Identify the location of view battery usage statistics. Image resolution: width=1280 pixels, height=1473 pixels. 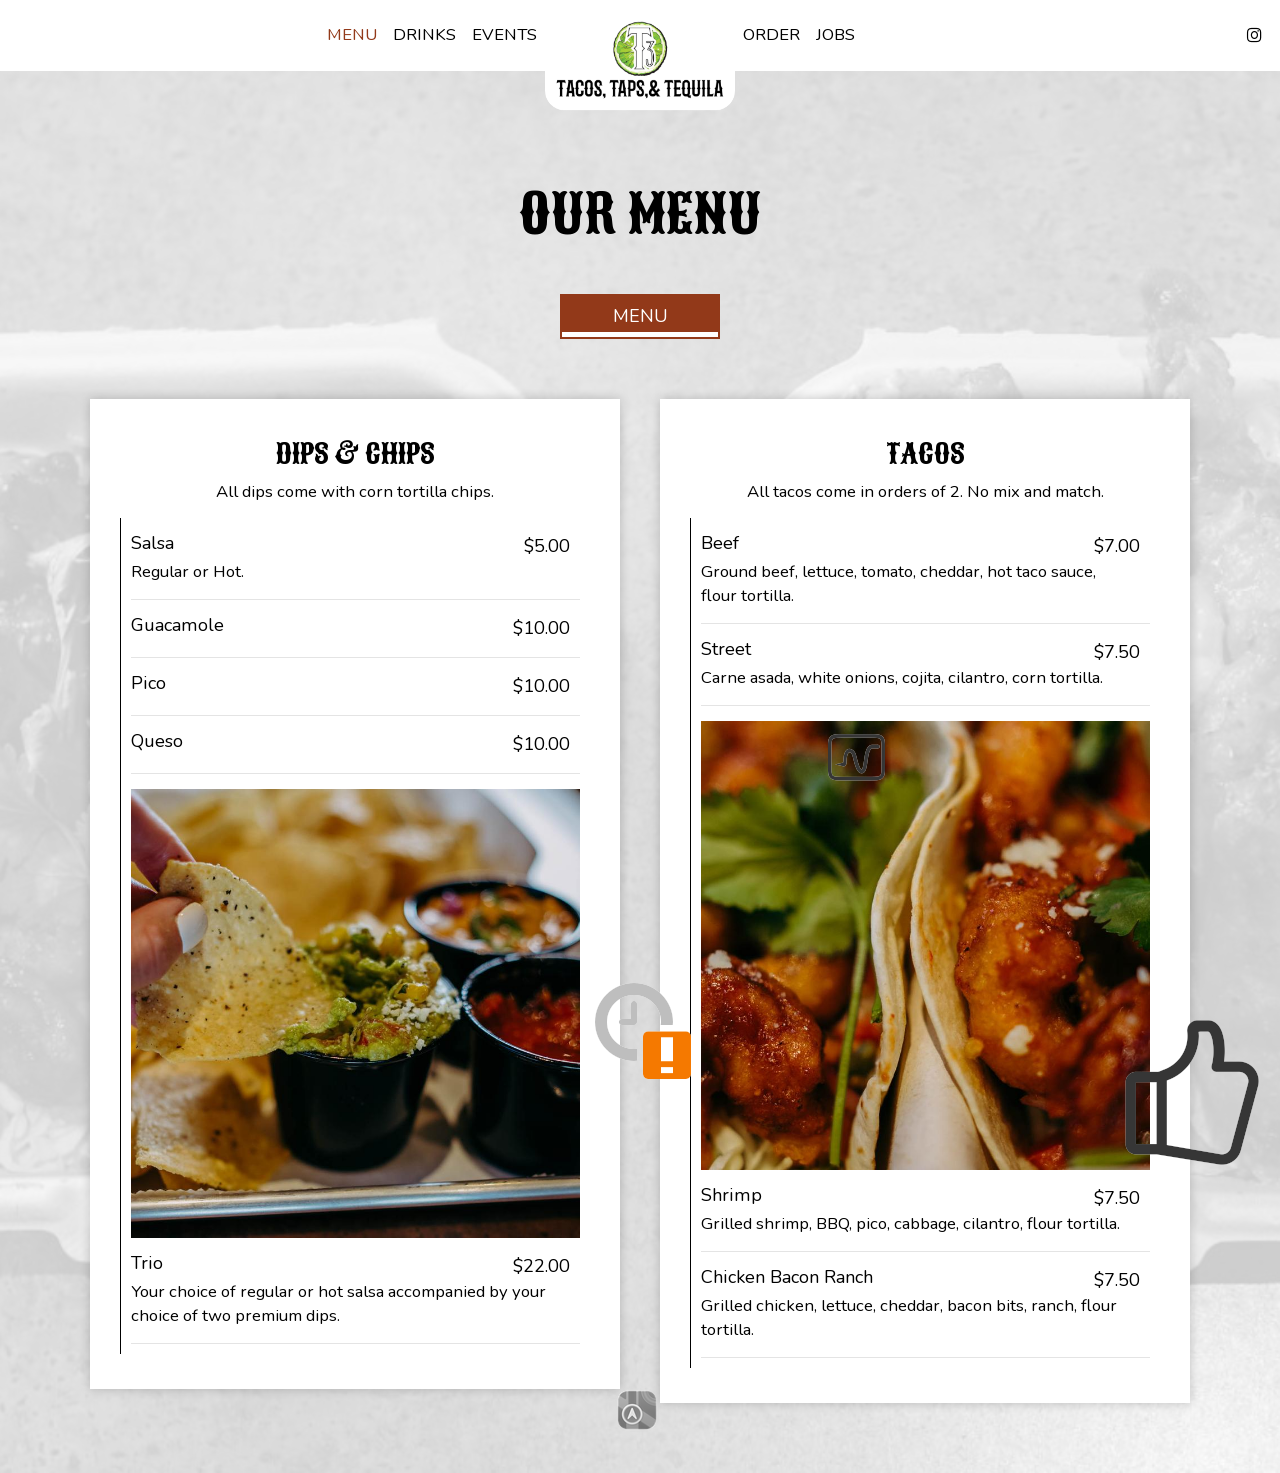
(856, 755).